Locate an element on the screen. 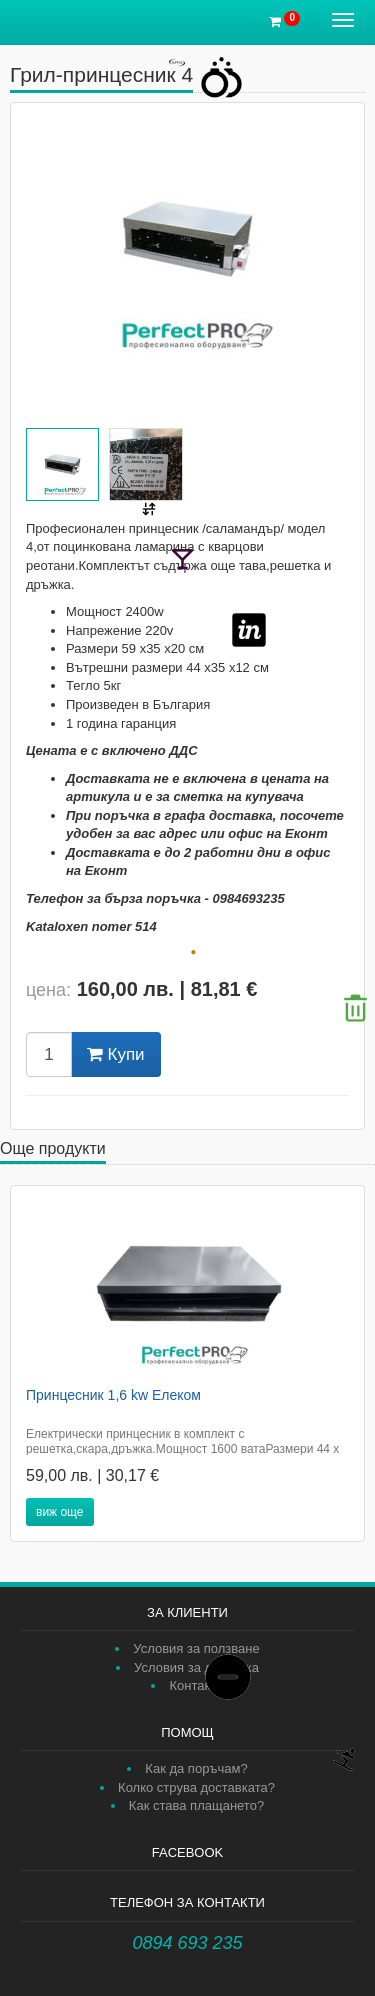 This screenshot has width=375, height=1996. swap or exchange items between two lists is located at coordinates (149, 509).